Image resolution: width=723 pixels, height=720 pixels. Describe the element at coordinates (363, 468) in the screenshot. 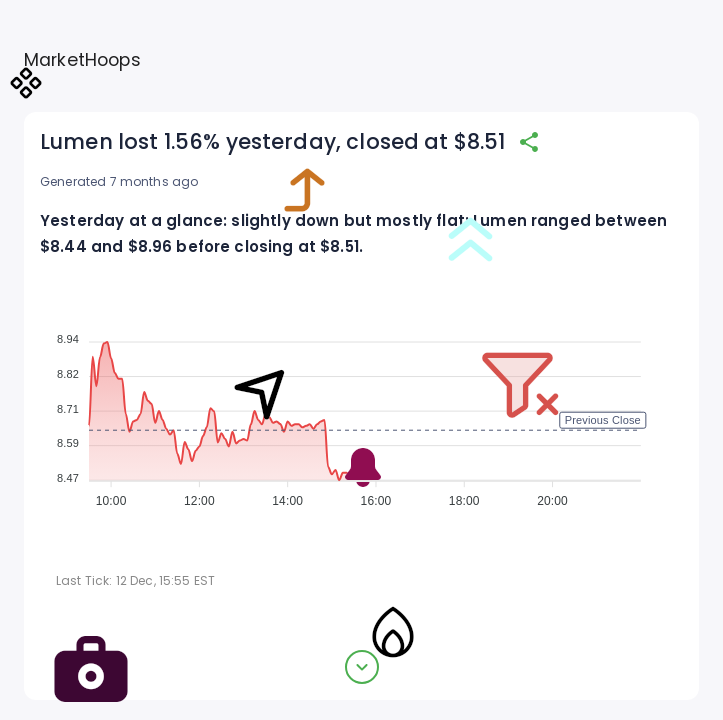

I see `view notifications` at that location.